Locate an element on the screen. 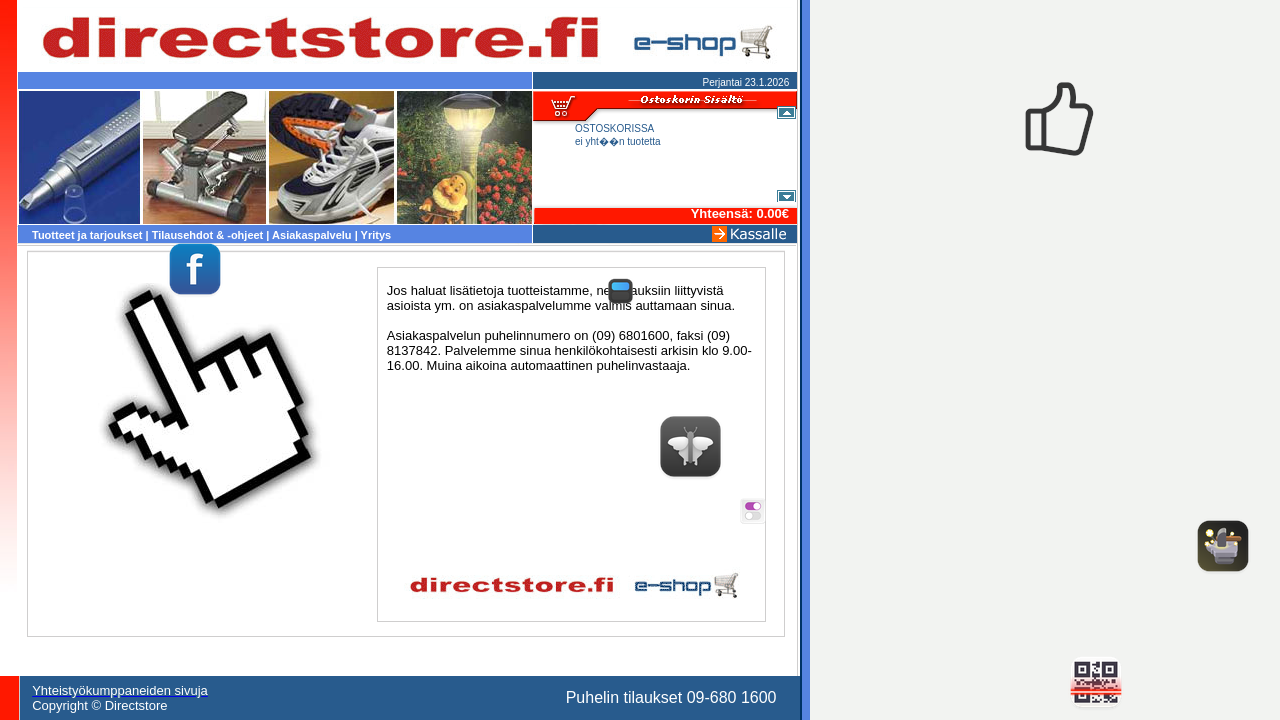 This screenshot has width=1280, height=720. open gnome tweaks to customize desktop settings is located at coordinates (753, 511).